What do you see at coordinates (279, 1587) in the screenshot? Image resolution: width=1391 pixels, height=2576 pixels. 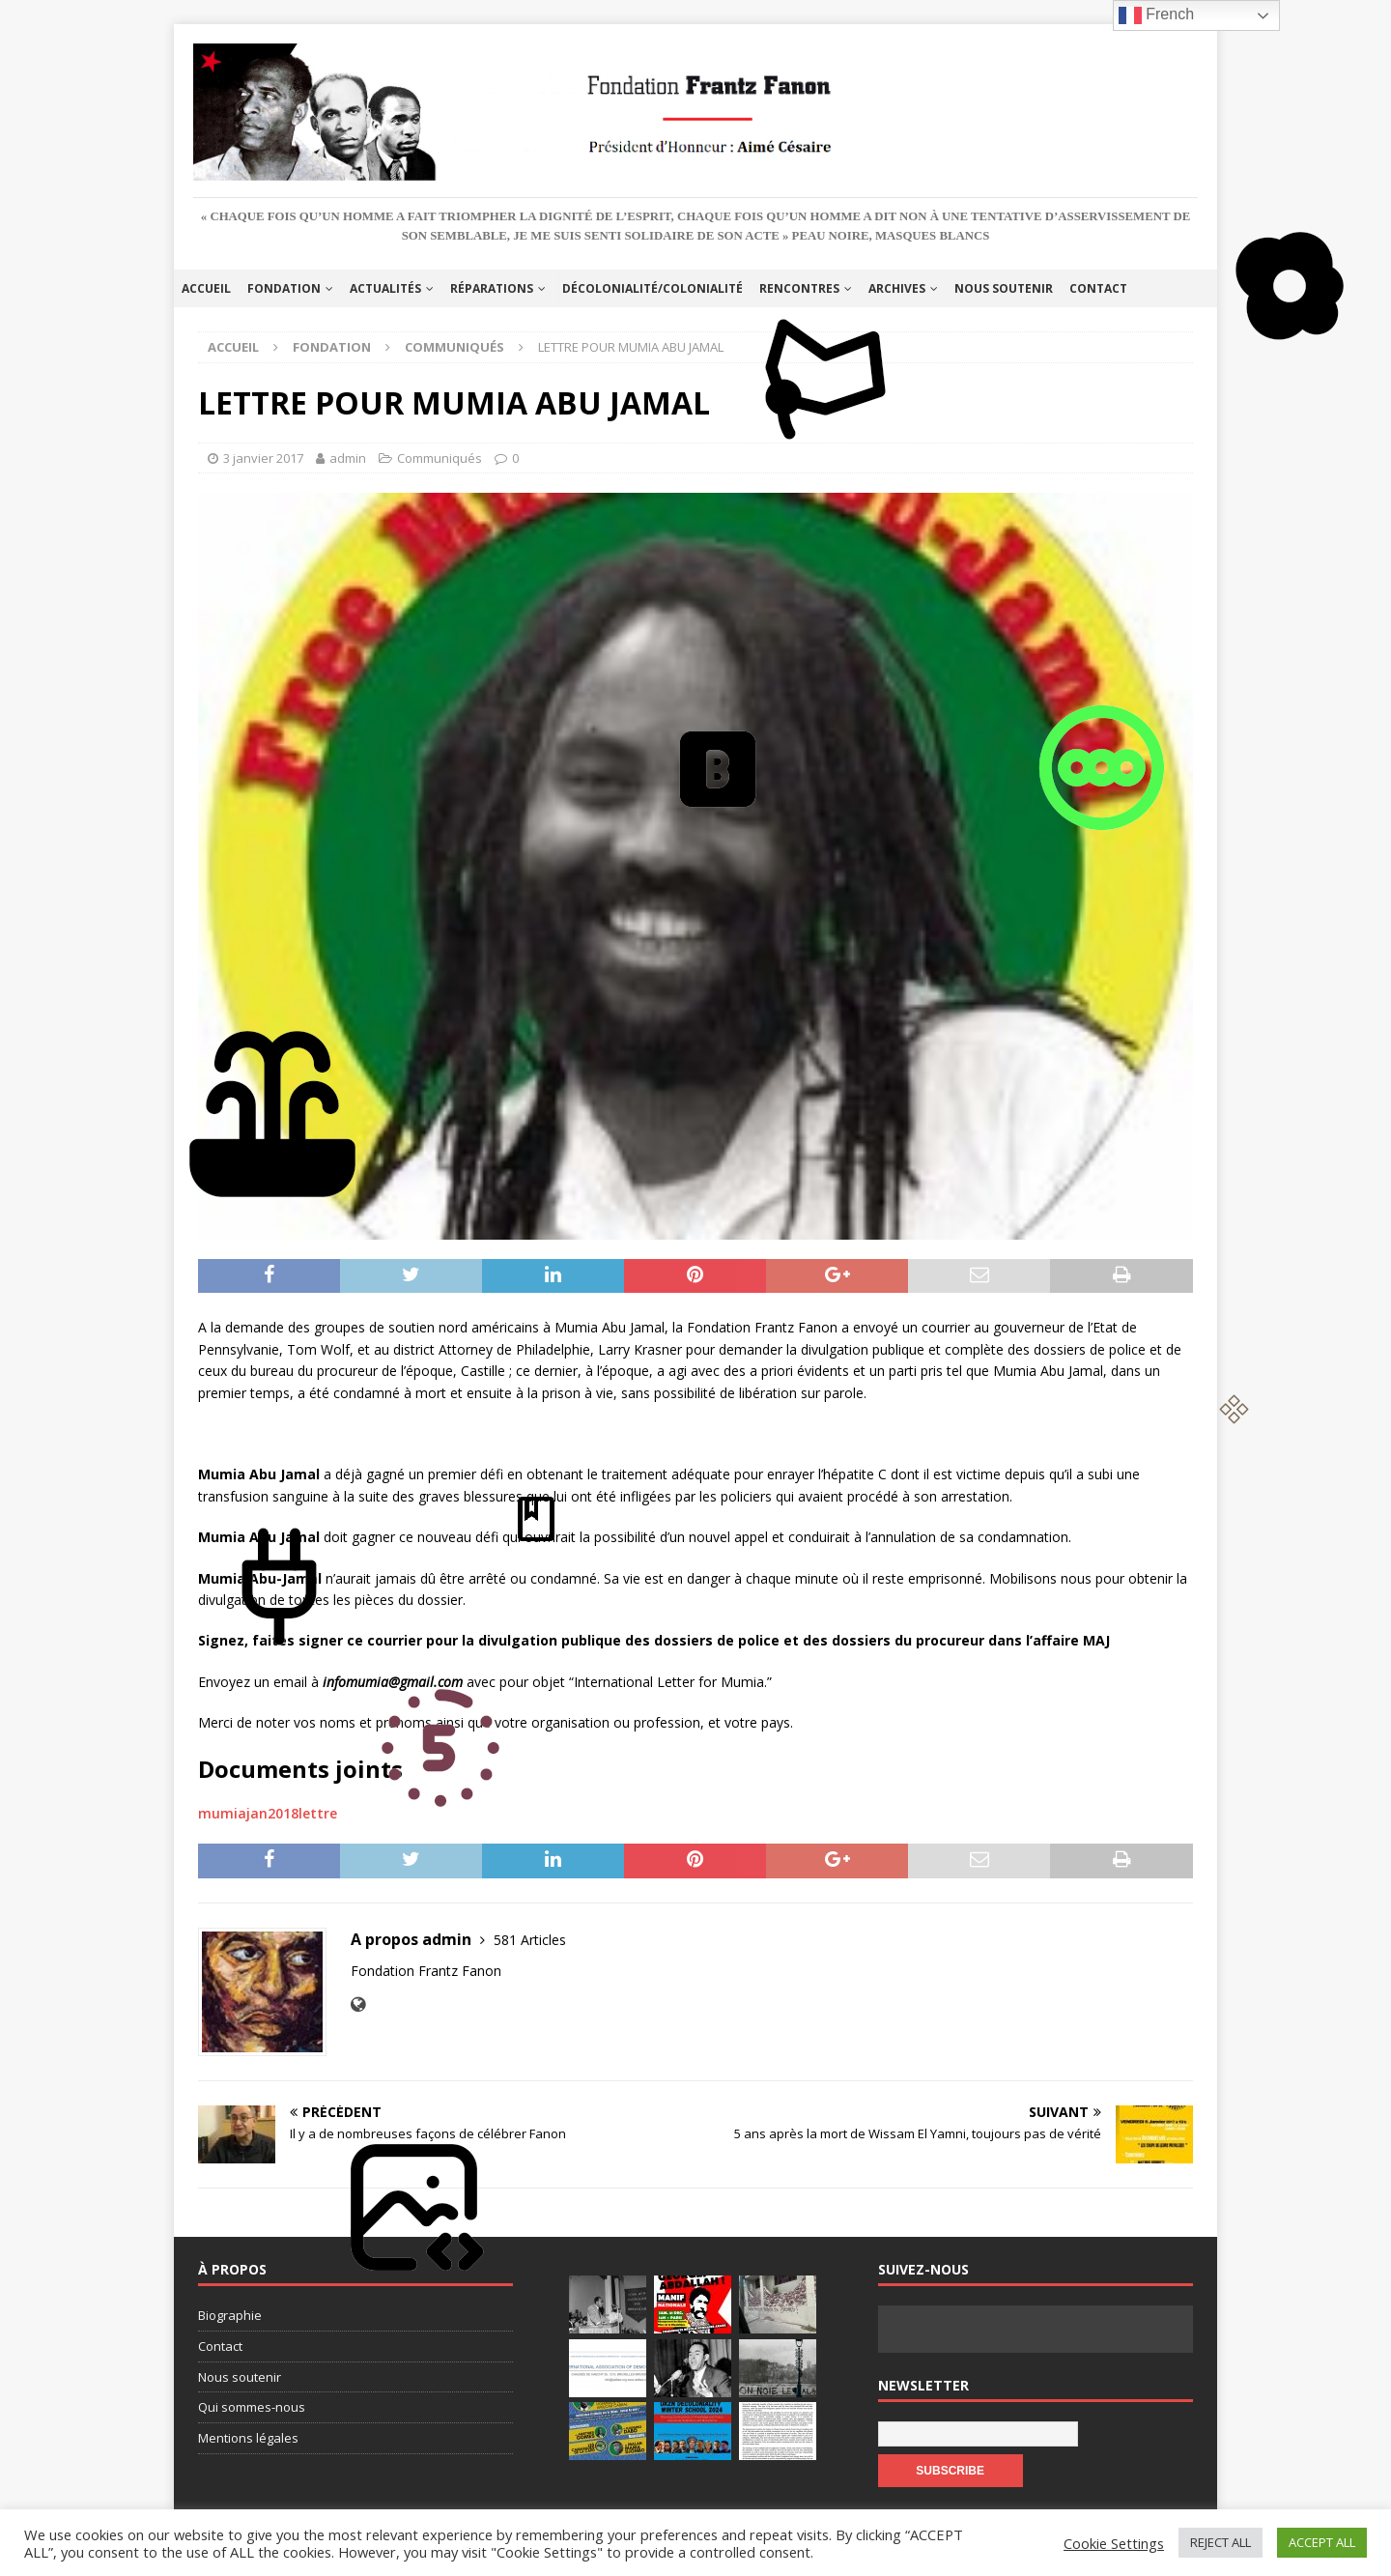 I see `connect to a power source` at bounding box center [279, 1587].